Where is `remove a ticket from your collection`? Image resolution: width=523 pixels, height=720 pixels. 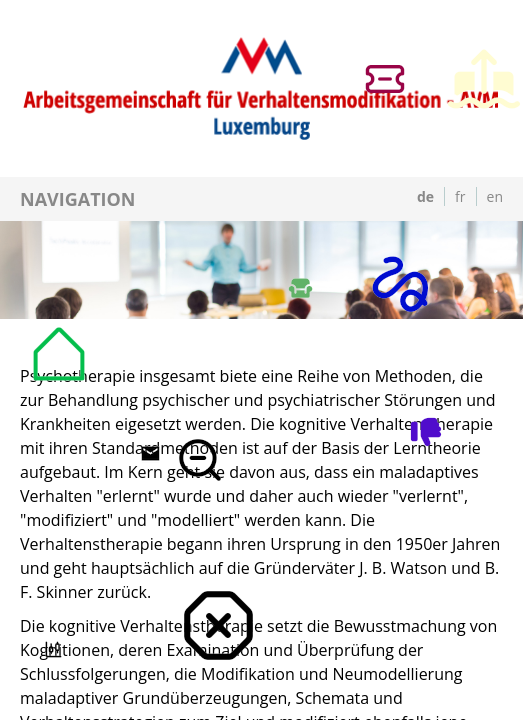 remove a ticket from your collection is located at coordinates (385, 79).